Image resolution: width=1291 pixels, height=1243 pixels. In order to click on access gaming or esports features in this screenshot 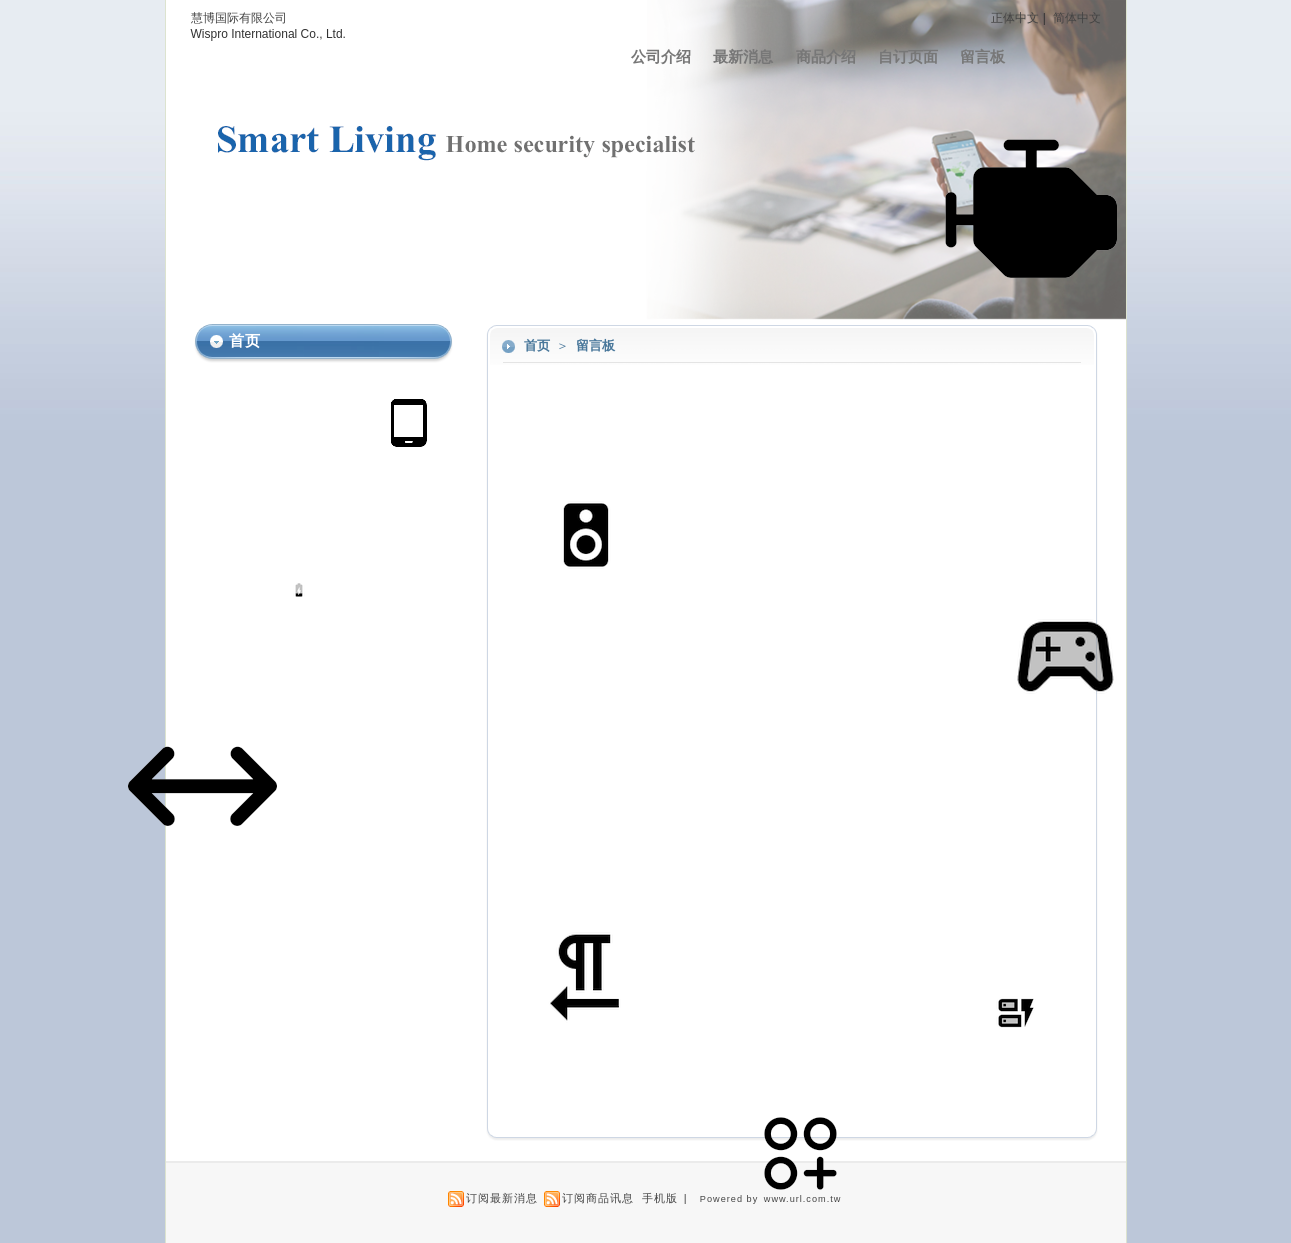, I will do `click(1065, 656)`.